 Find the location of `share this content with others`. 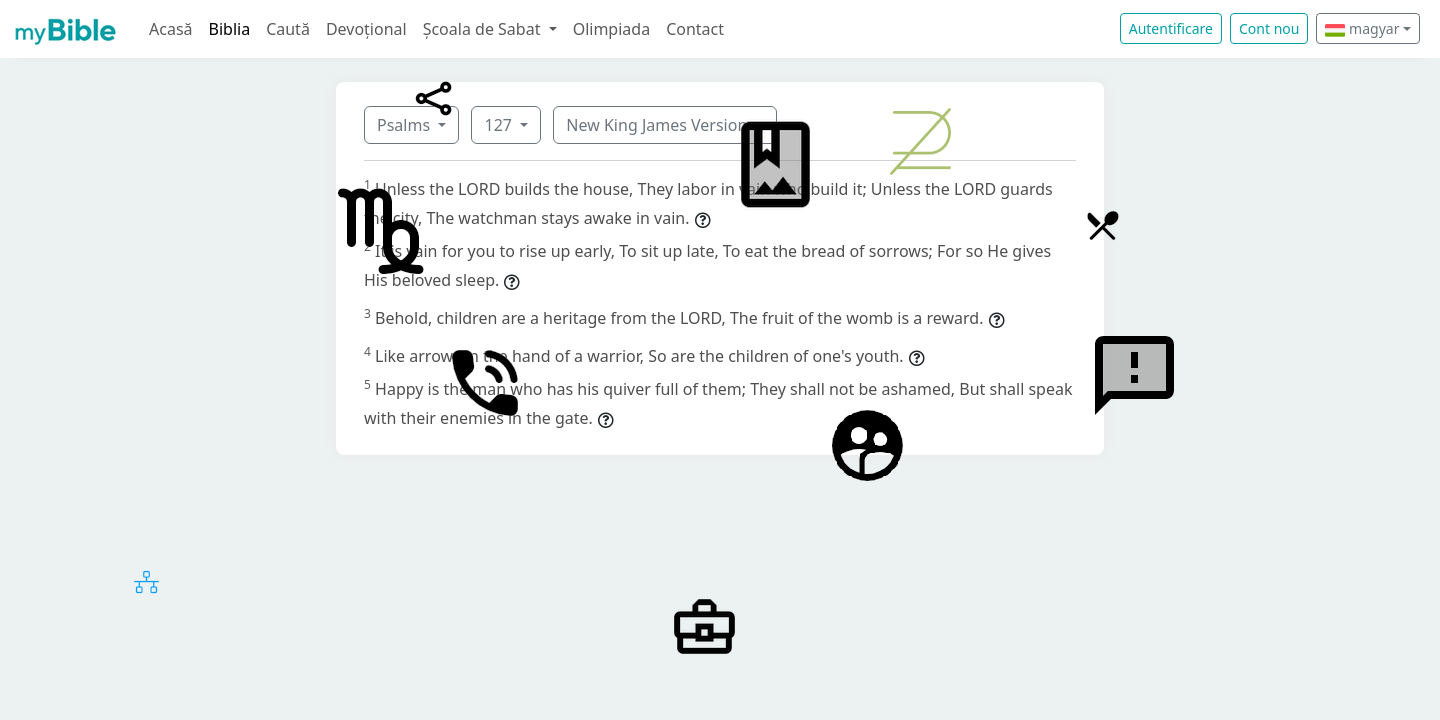

share this content with others is located at coordinates (434, 98).